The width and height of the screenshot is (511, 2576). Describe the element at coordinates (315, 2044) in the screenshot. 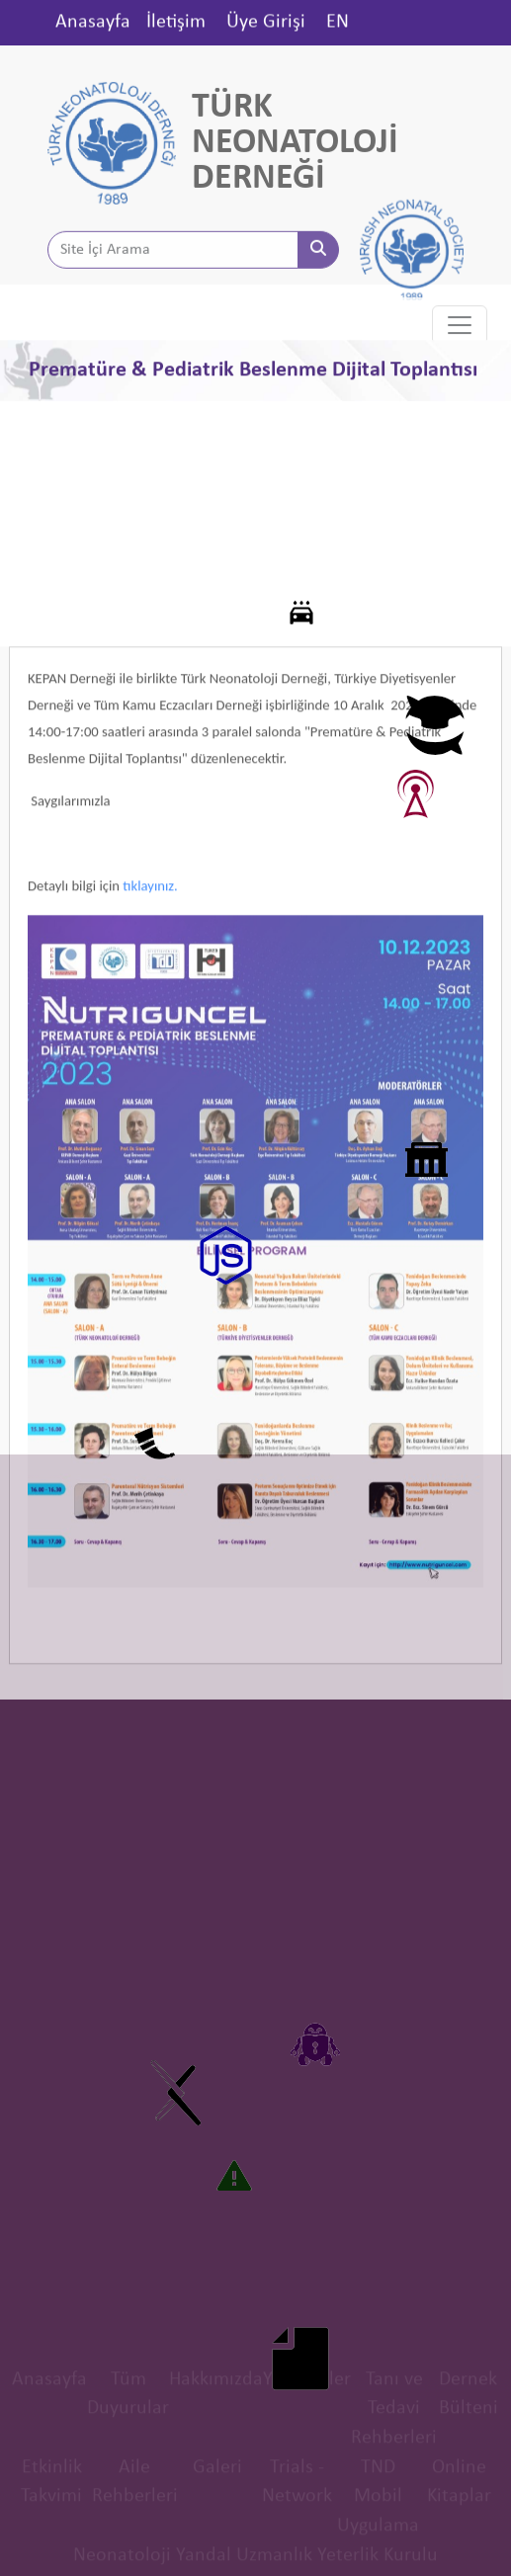

I see `open cryptomator encryption app` at that location.